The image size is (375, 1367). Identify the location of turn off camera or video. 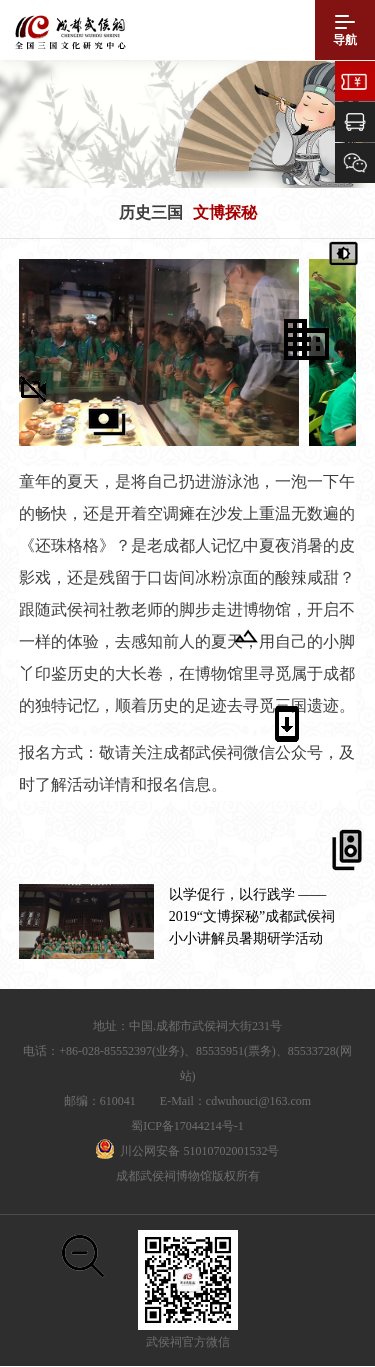
(33, 389).